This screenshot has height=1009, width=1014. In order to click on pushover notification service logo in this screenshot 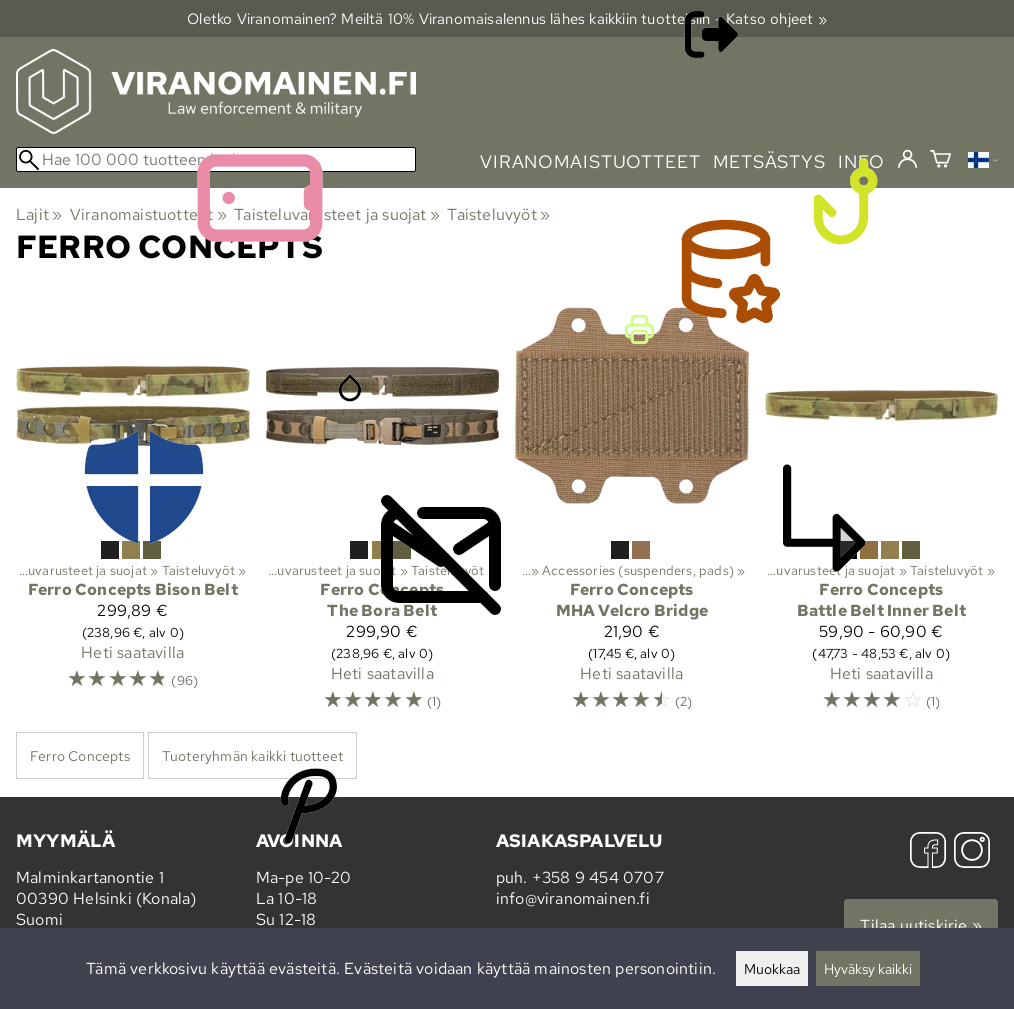, I will do `click(307, 806)`.